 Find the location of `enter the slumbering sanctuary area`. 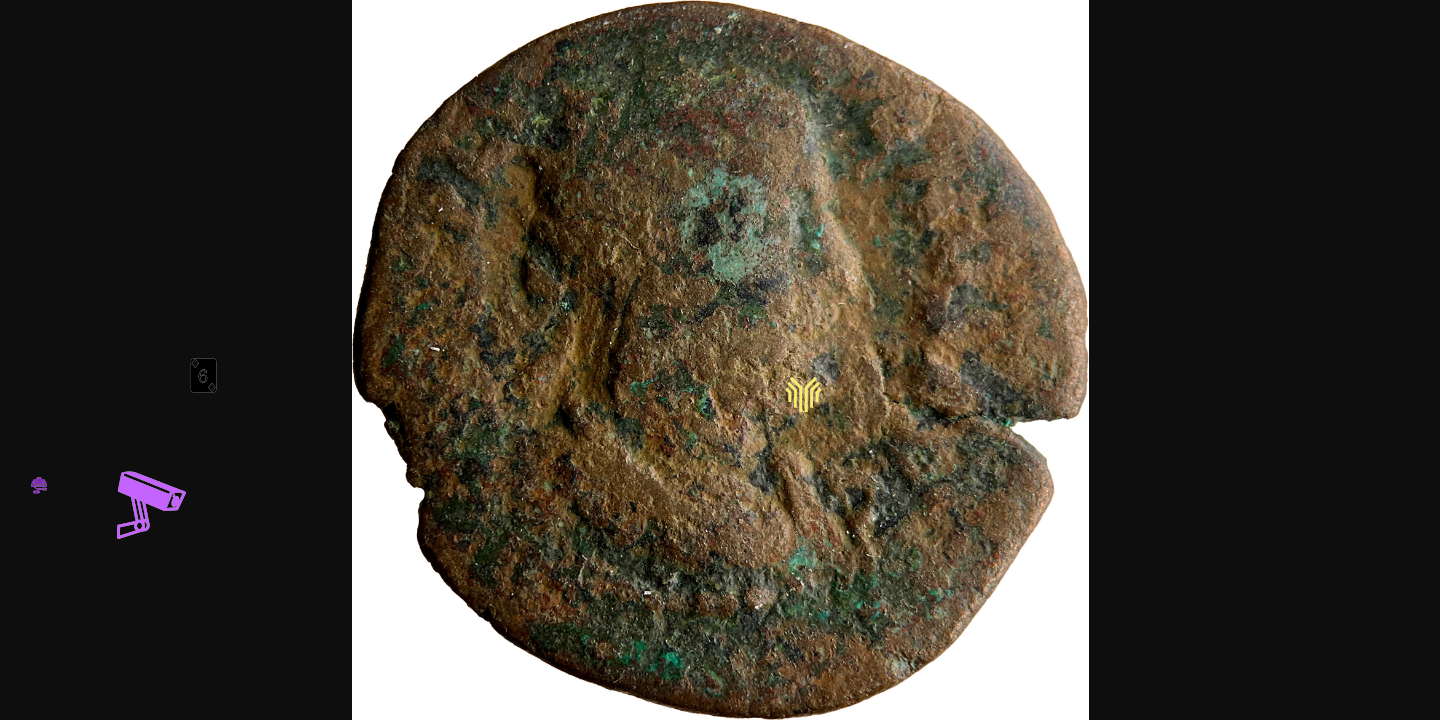

enter the slumbering sanctuary area is located at coordinates (803, 394).